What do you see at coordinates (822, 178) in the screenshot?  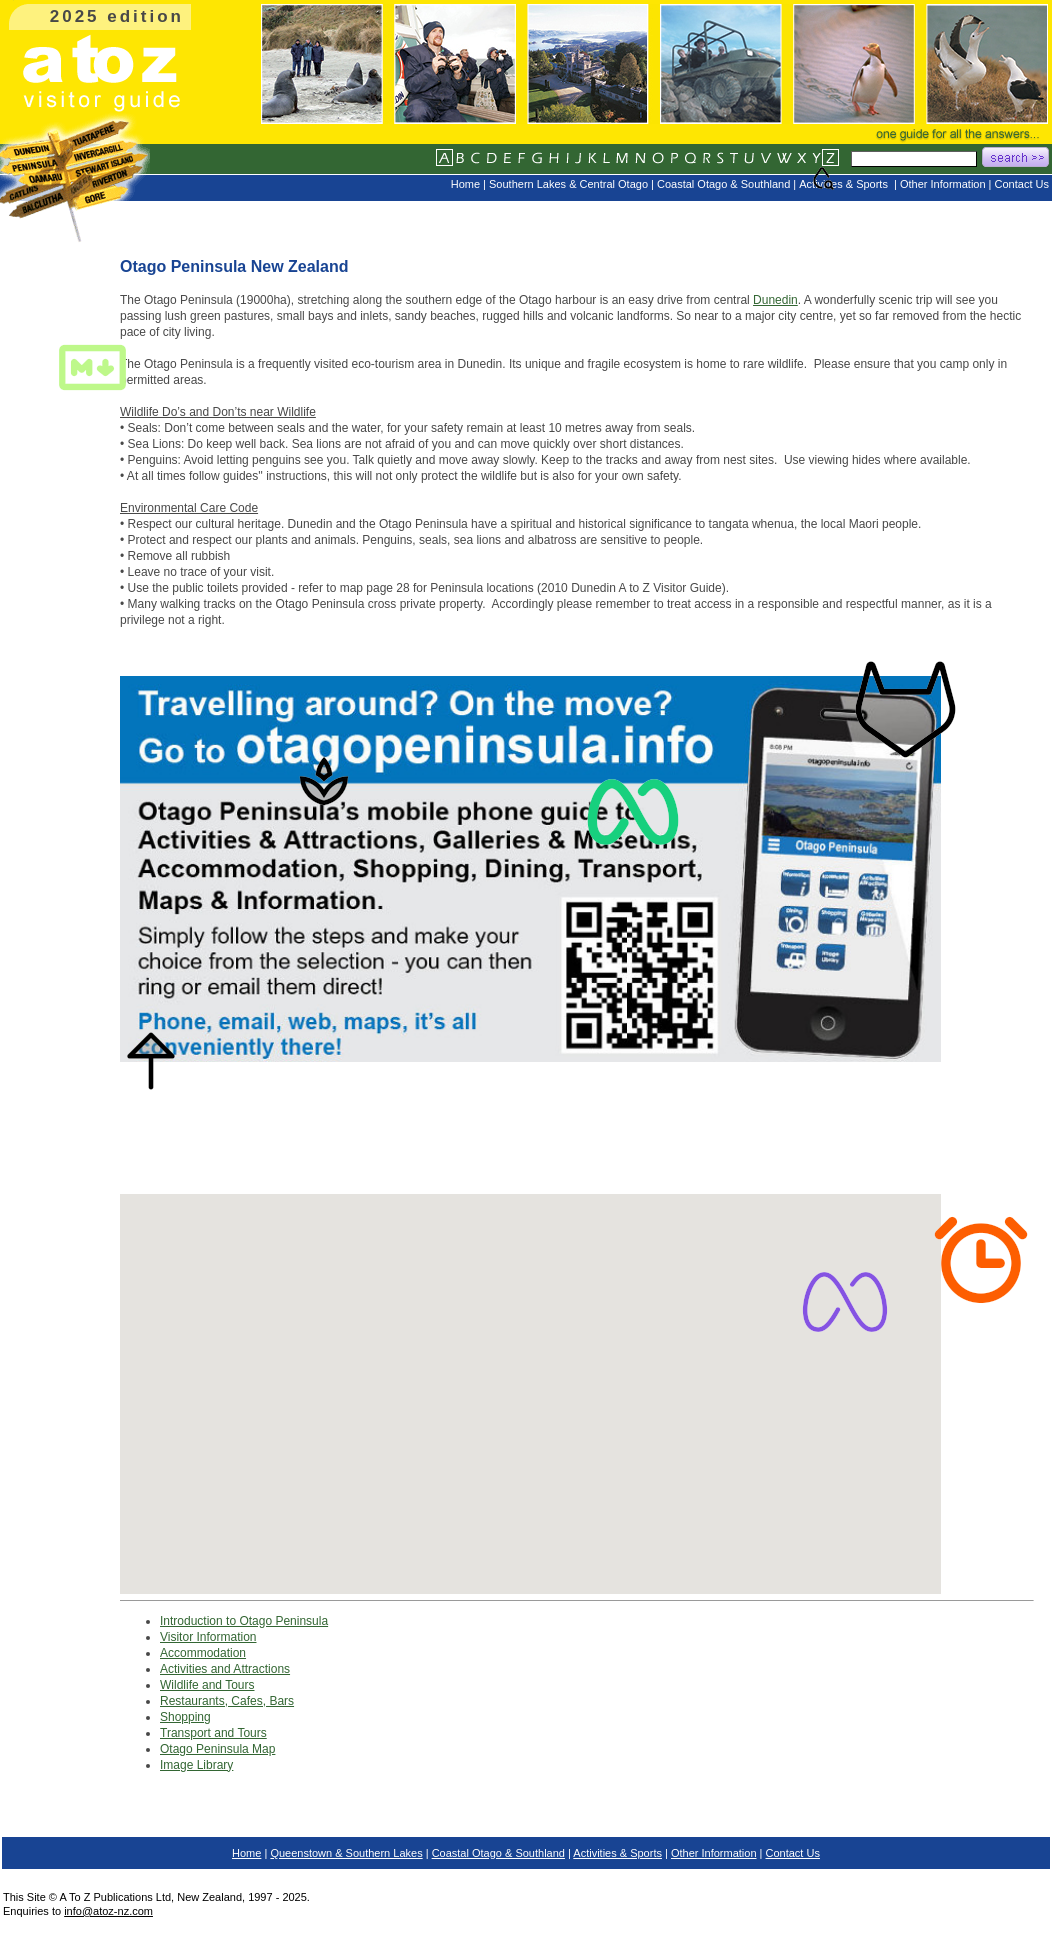 I see `search water or liquid settings` at bounding box center [822, 178].